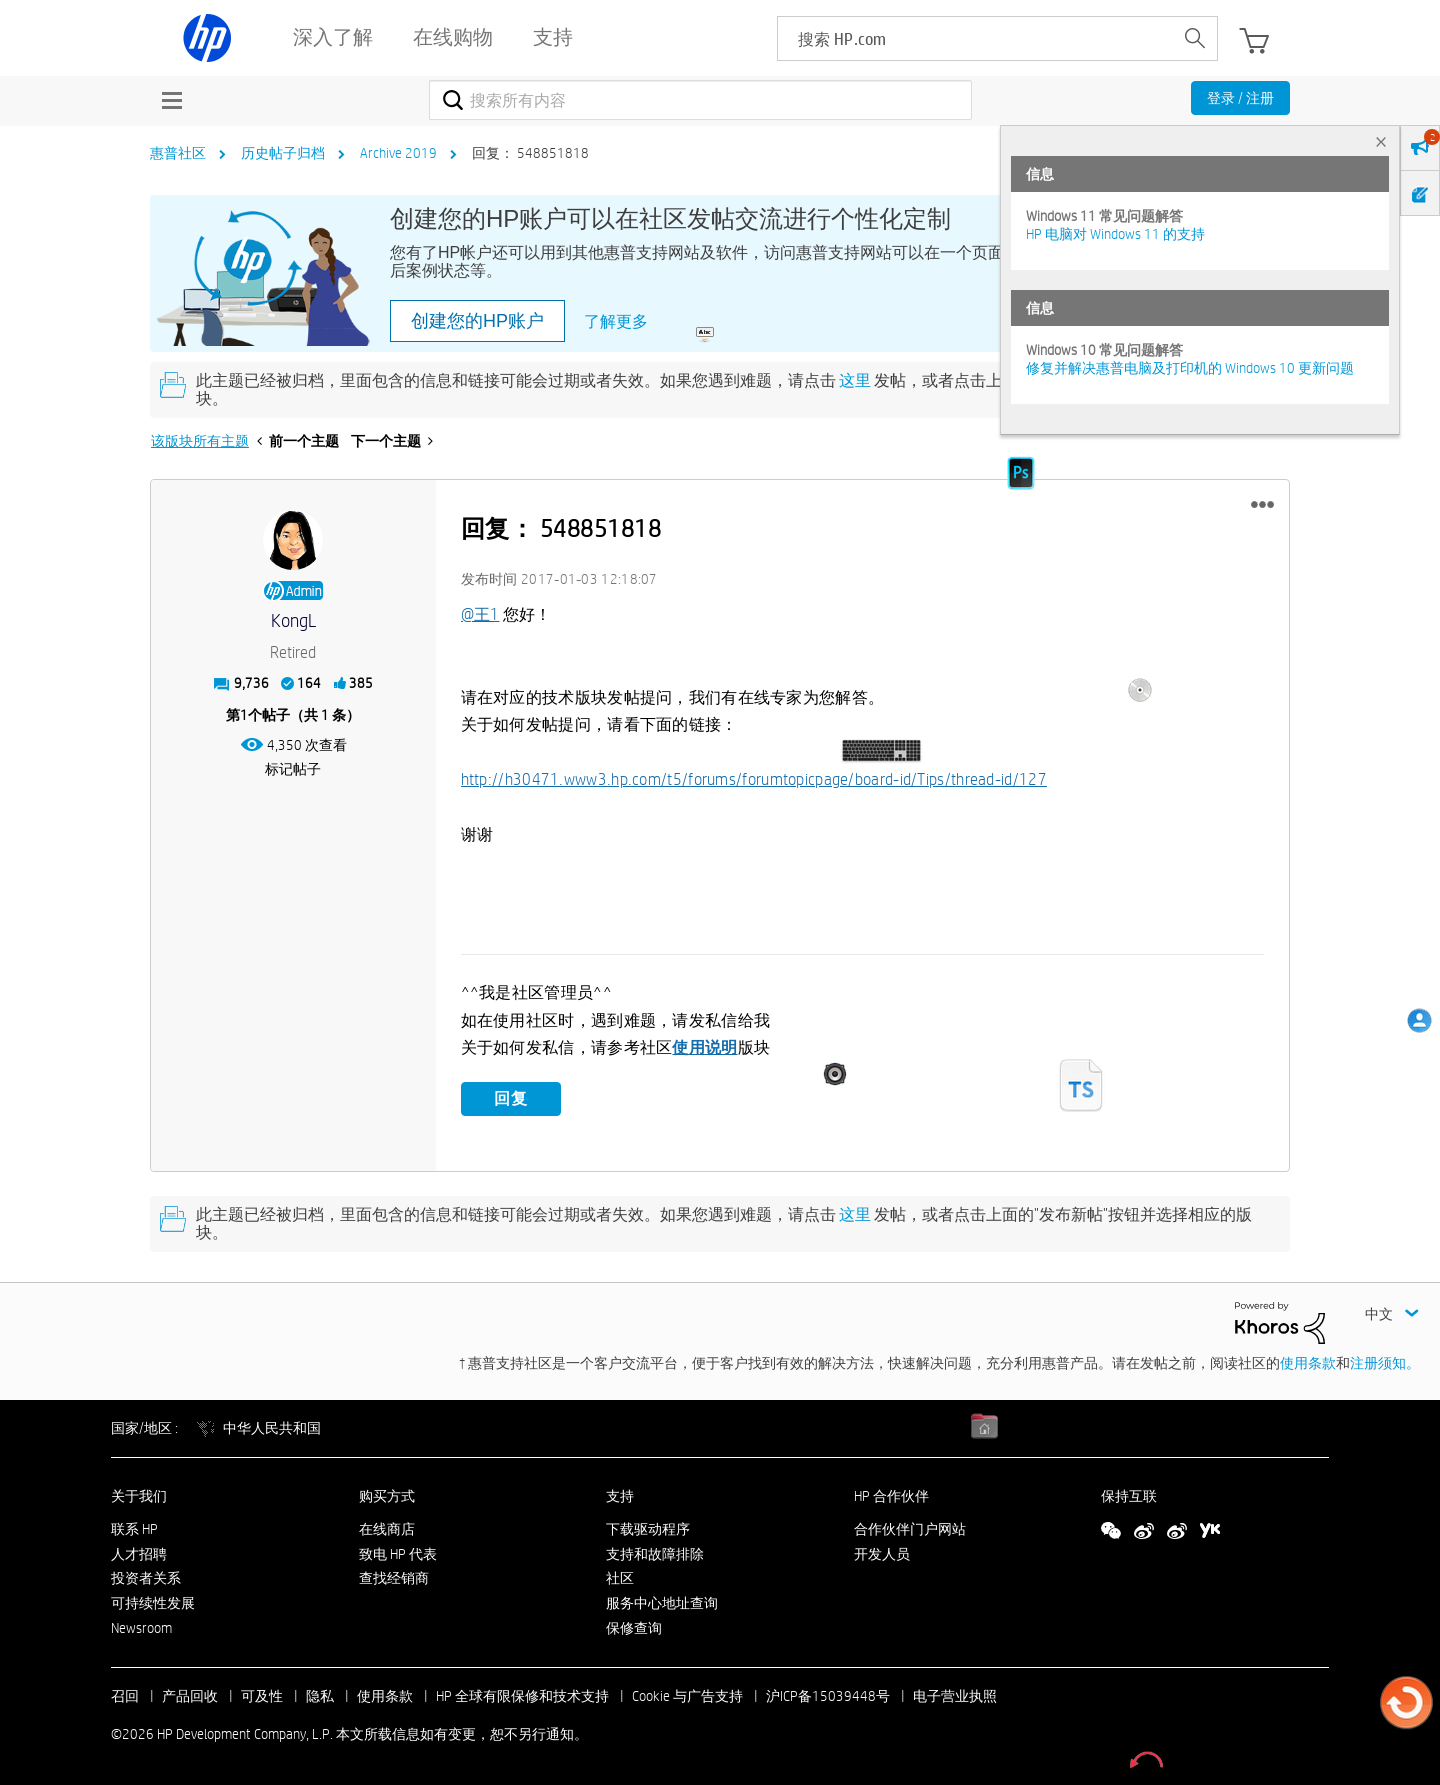 This screenshot has height=1785, width=1440. What do you see at coordinates (881, 750) in the screenshot?
I see `apple magic keyboard with numeric keypad in silver and black` at bounding box center [881, 750].